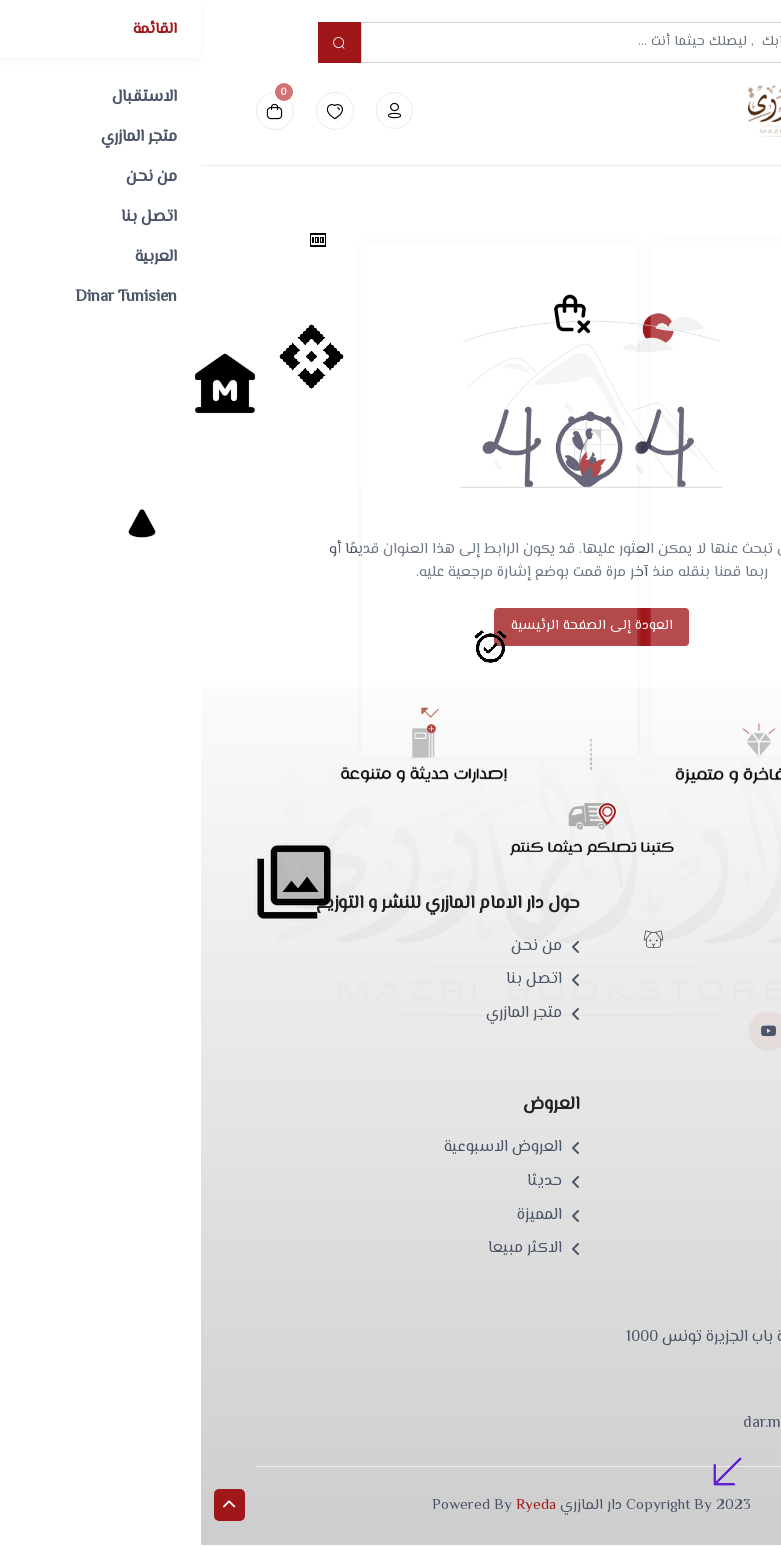  Describe the element at coordinates (490, 646) in the screenshot. I see `alarm is set and active` at that location.